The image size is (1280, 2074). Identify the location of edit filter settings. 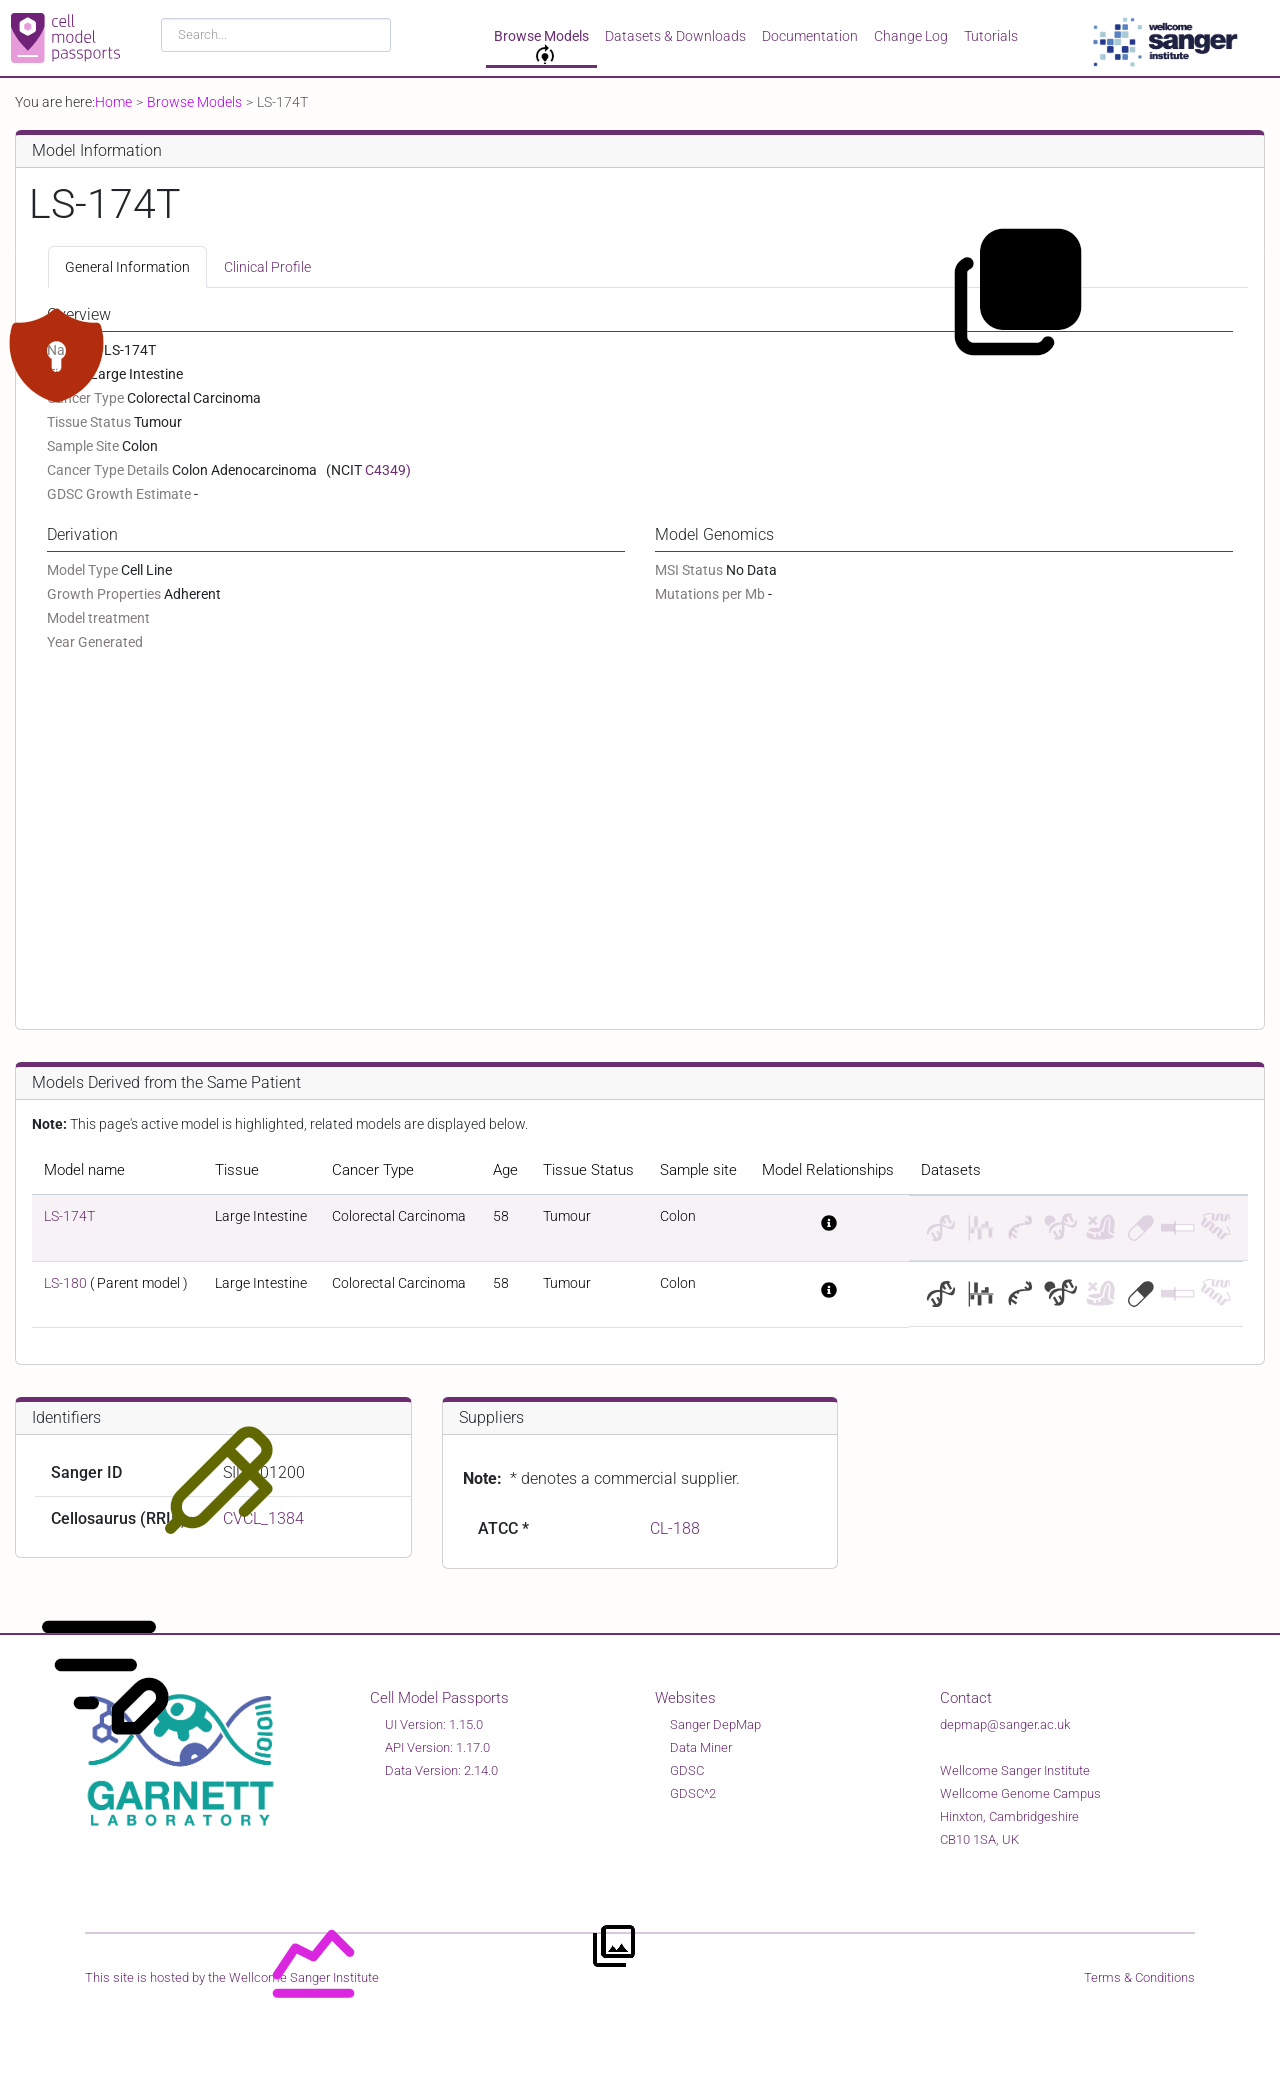
(99, 1665).